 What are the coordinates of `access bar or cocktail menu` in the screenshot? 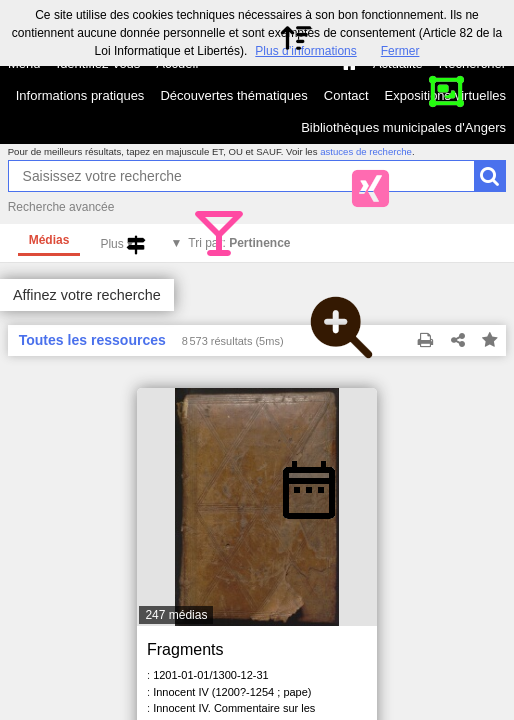 It's located at (219, 232).